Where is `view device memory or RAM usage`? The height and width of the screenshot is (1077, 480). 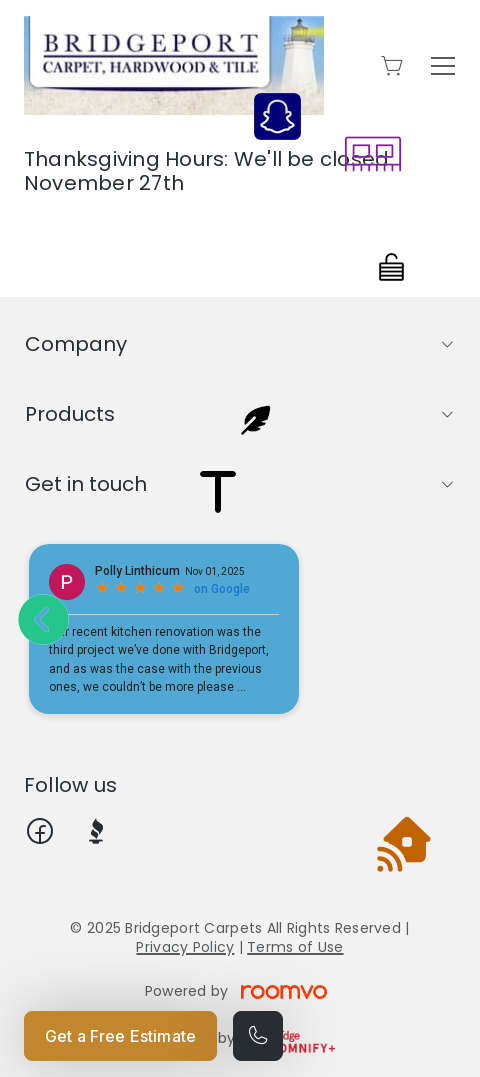
view device memory or RAM usage is located at coordinates (373, 153).